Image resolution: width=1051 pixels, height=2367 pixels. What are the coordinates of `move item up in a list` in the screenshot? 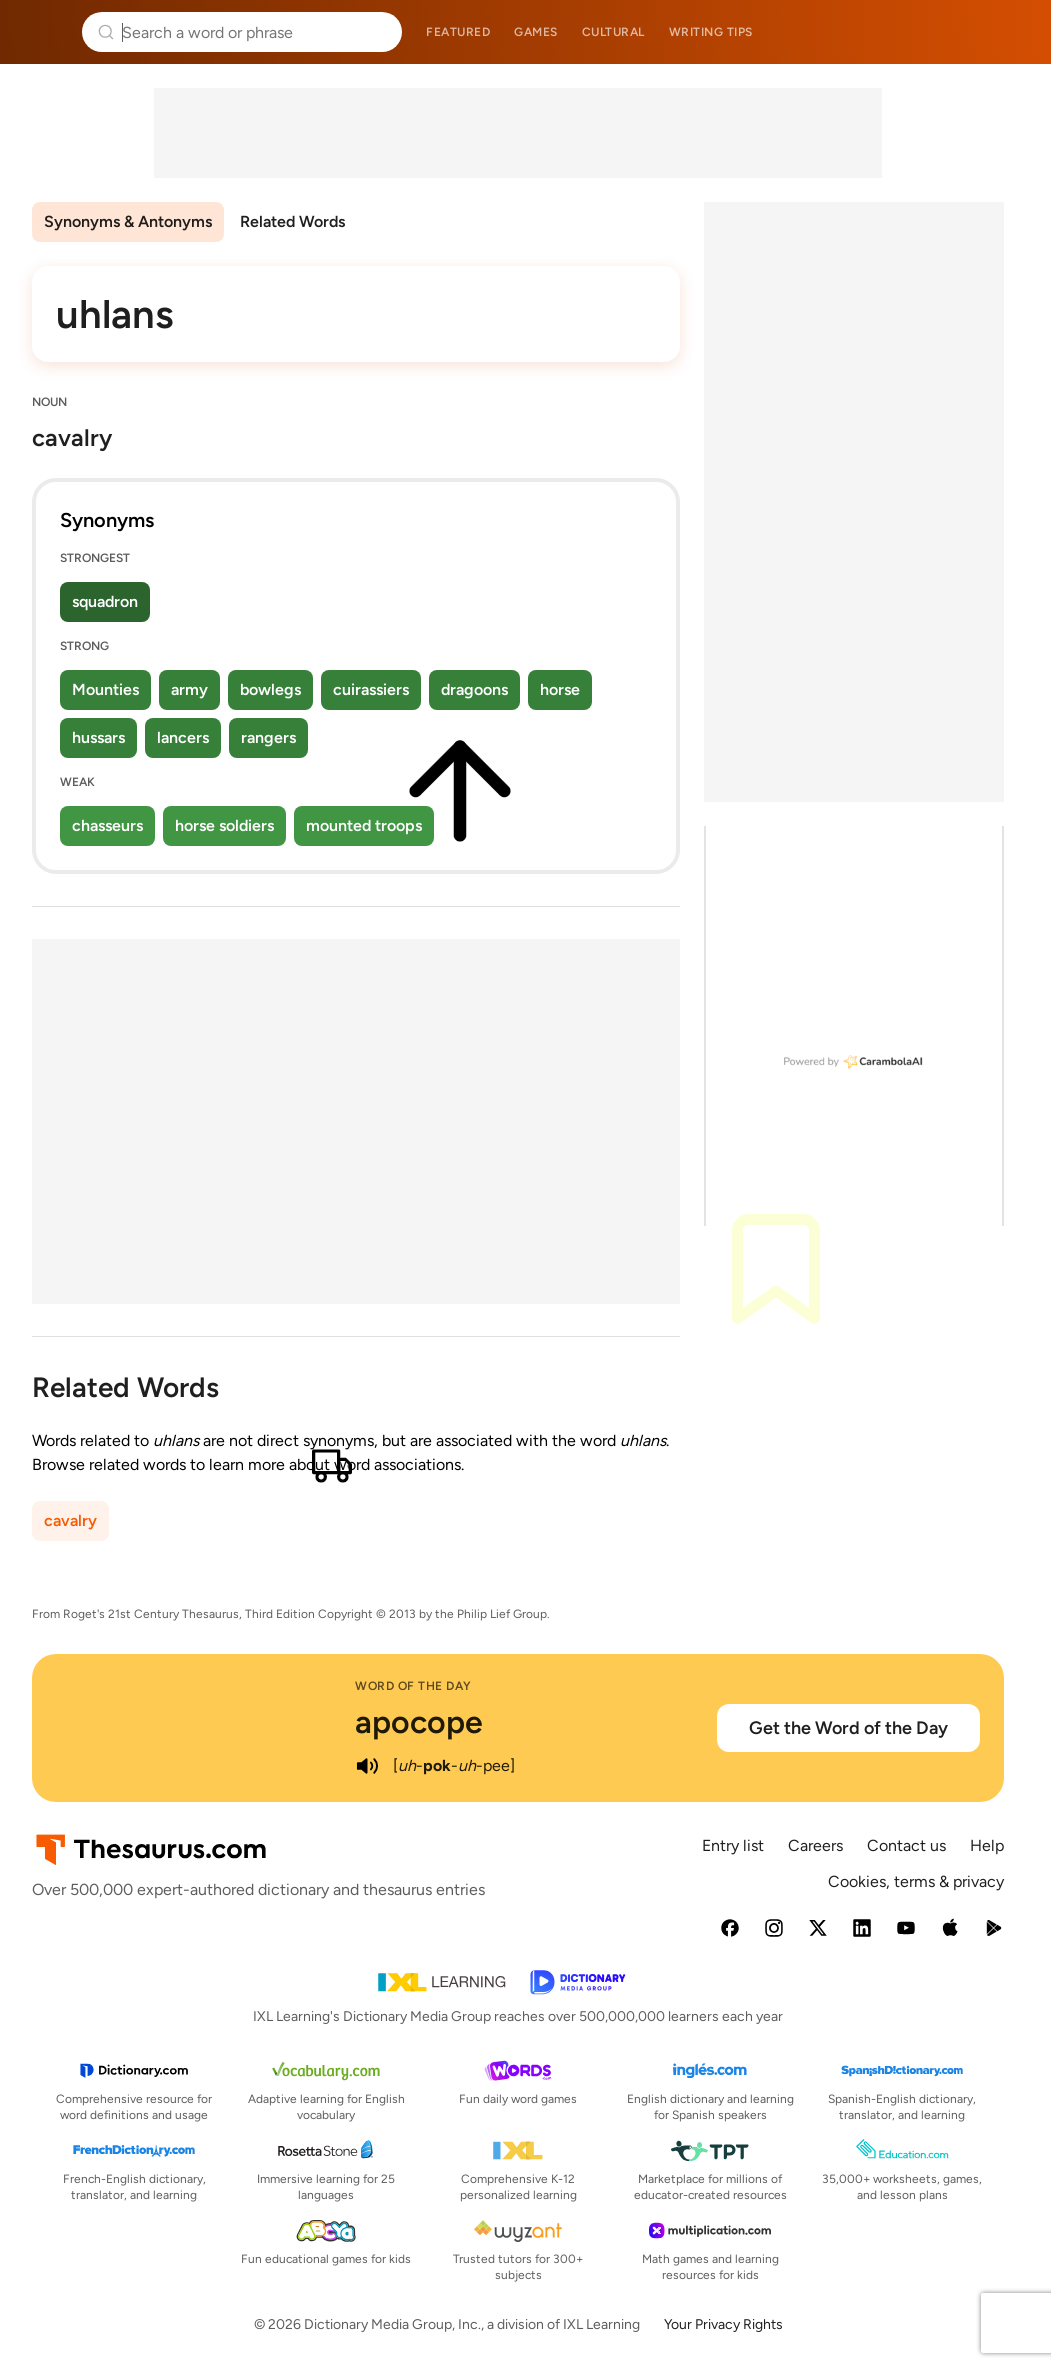 It's located at (460, 791).